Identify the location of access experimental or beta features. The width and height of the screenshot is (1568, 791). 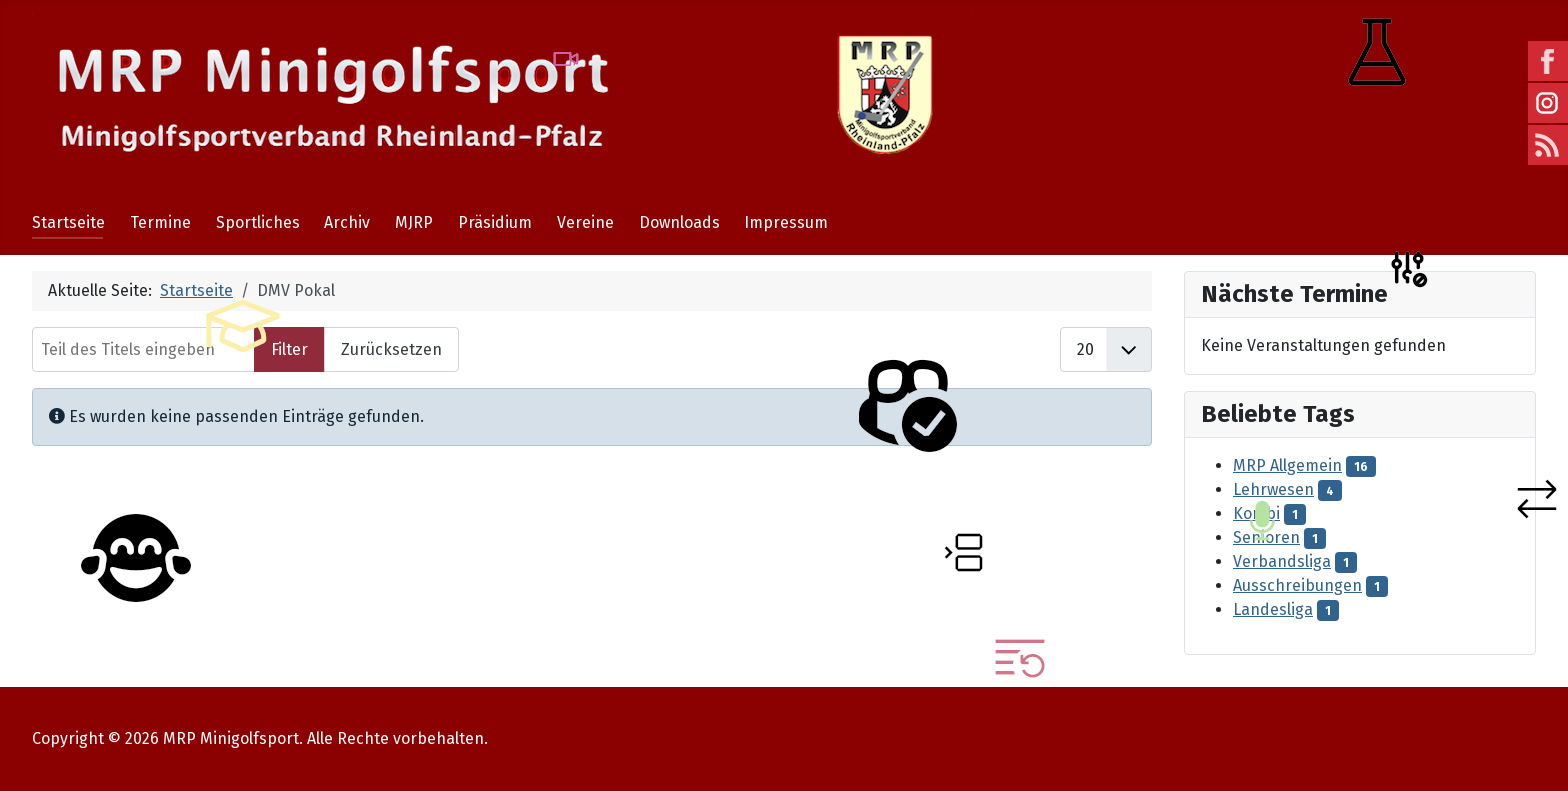
(1377, 52).